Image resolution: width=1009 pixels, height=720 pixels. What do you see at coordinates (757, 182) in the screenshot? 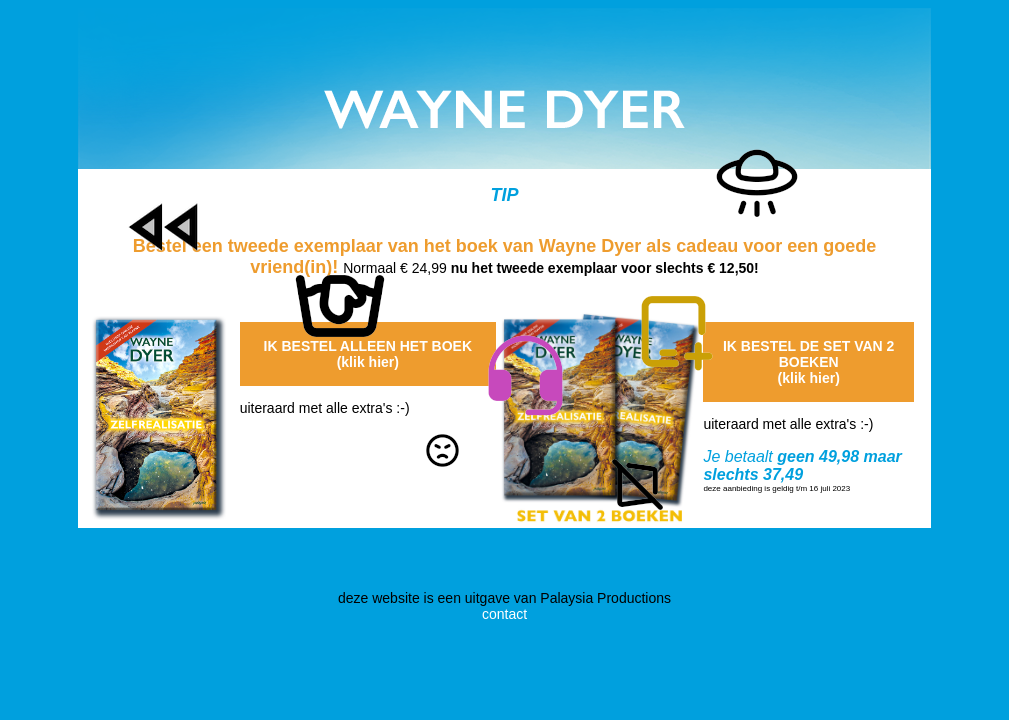
I see `access sci-fi or space-themed content` at bounding box center [757, 182].